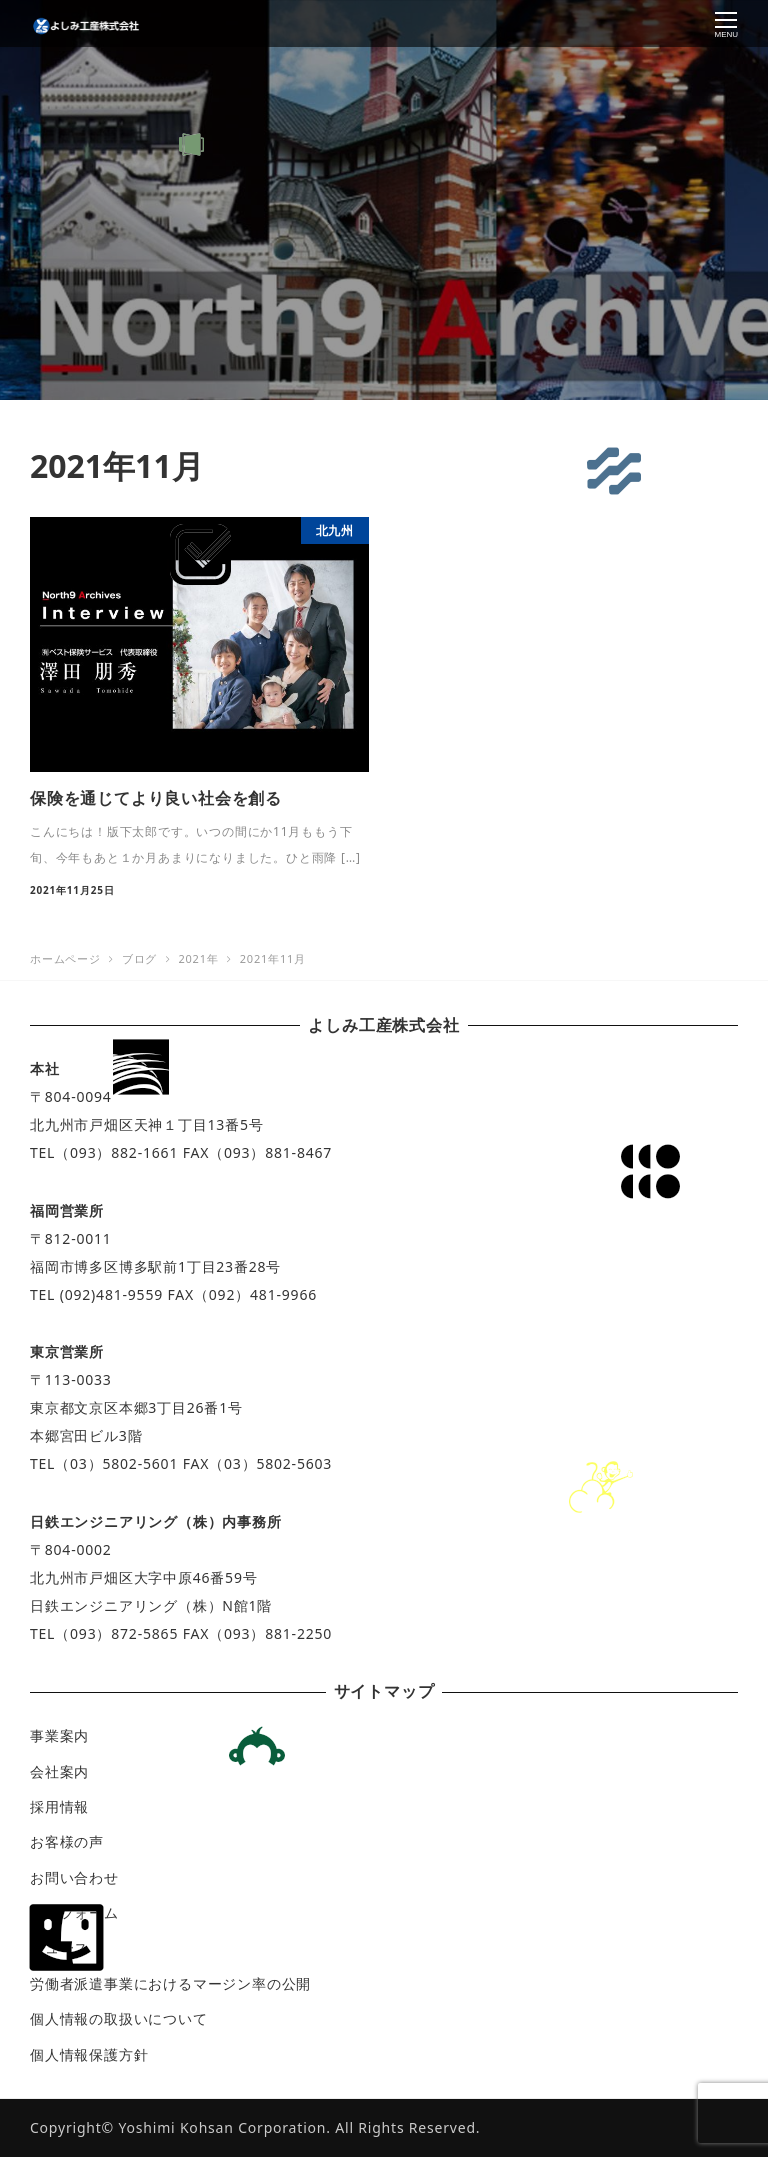 The width and height of the screenshot is (768, 2157). I want to click on reveal.js presentation framework logo, so click(191, 144).